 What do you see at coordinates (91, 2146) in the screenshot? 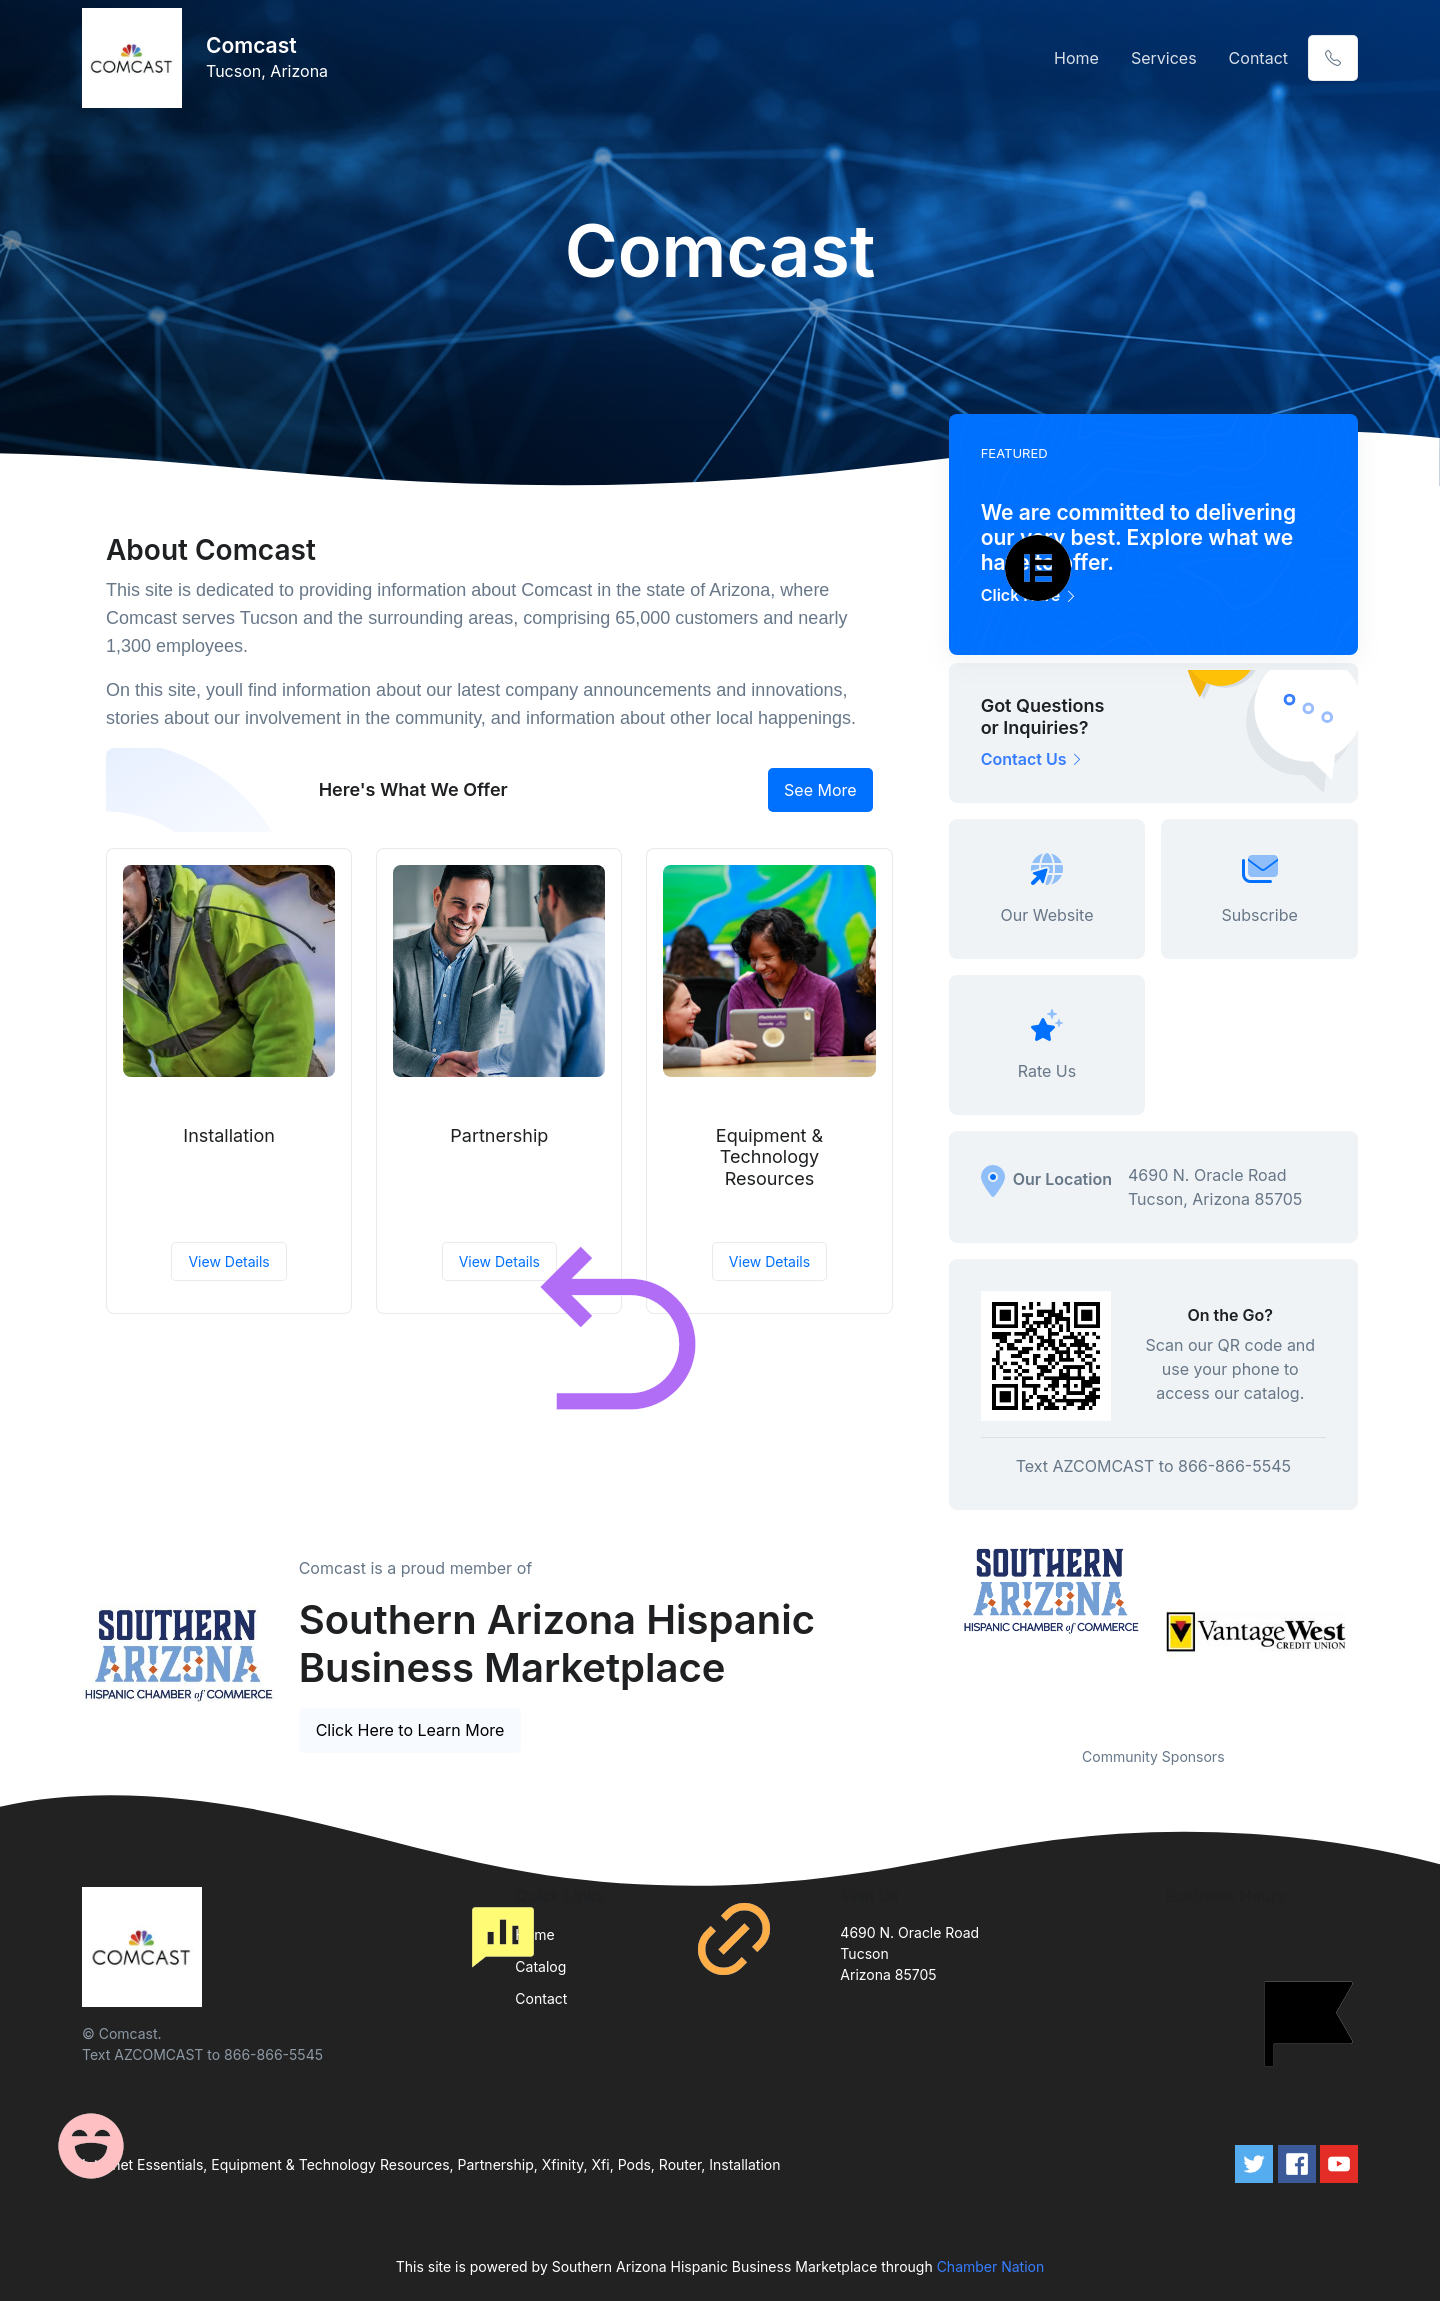
I see `react with laughter to a message` at bounding box center [91, 2146].